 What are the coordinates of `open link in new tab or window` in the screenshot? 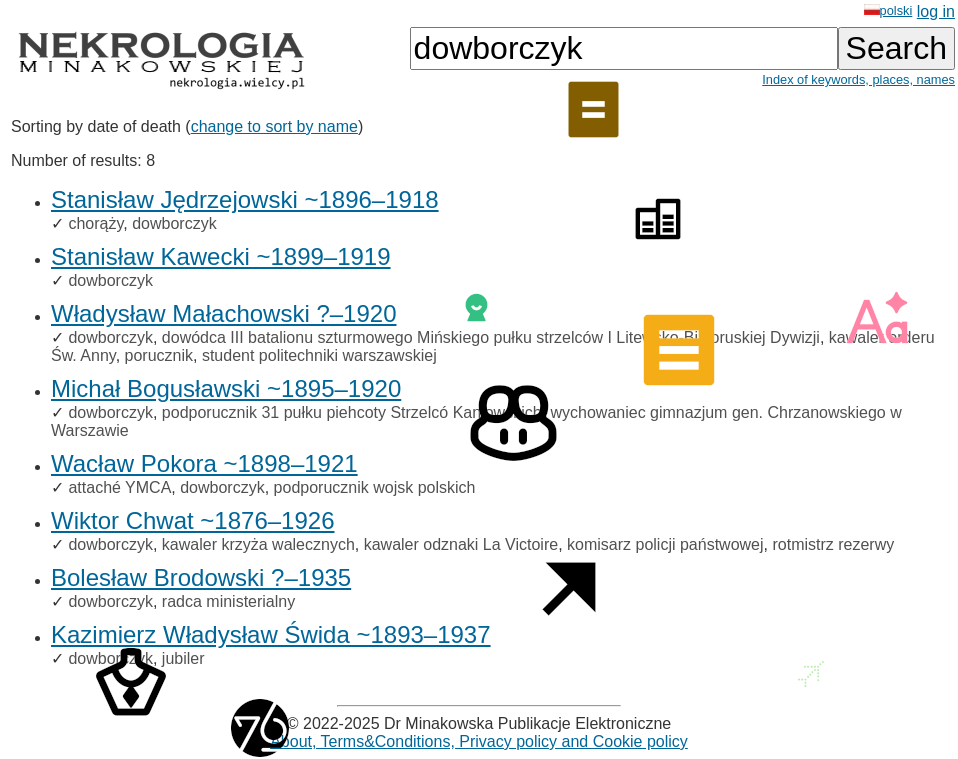 It's located at (569, 589).